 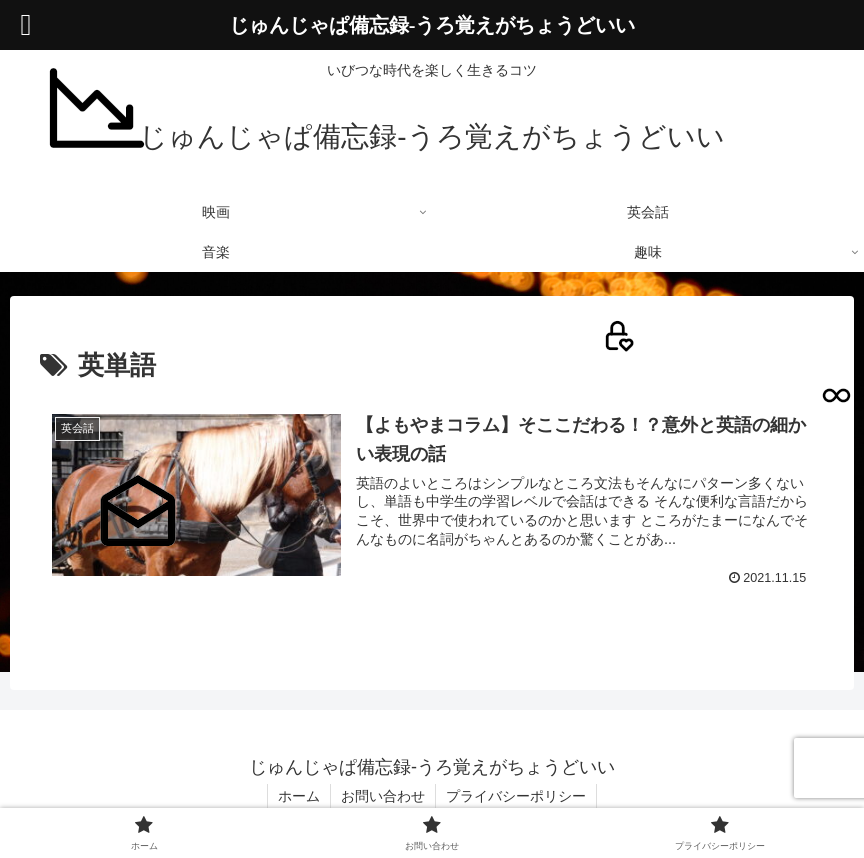 What do you see at coordinates (617, 335) in the screenshot?
I see `protect or secure your favorites` at bounding box center [617, 335].